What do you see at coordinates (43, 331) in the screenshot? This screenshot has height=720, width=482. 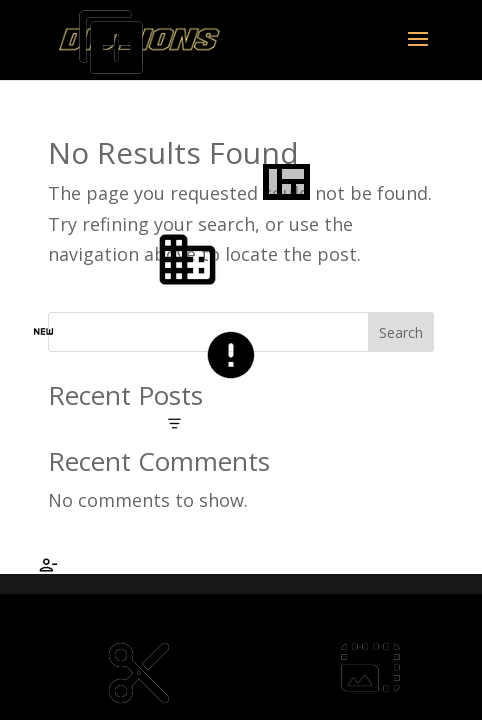 I see `indicates new content or recently added items` at bounding box center [43, 331].